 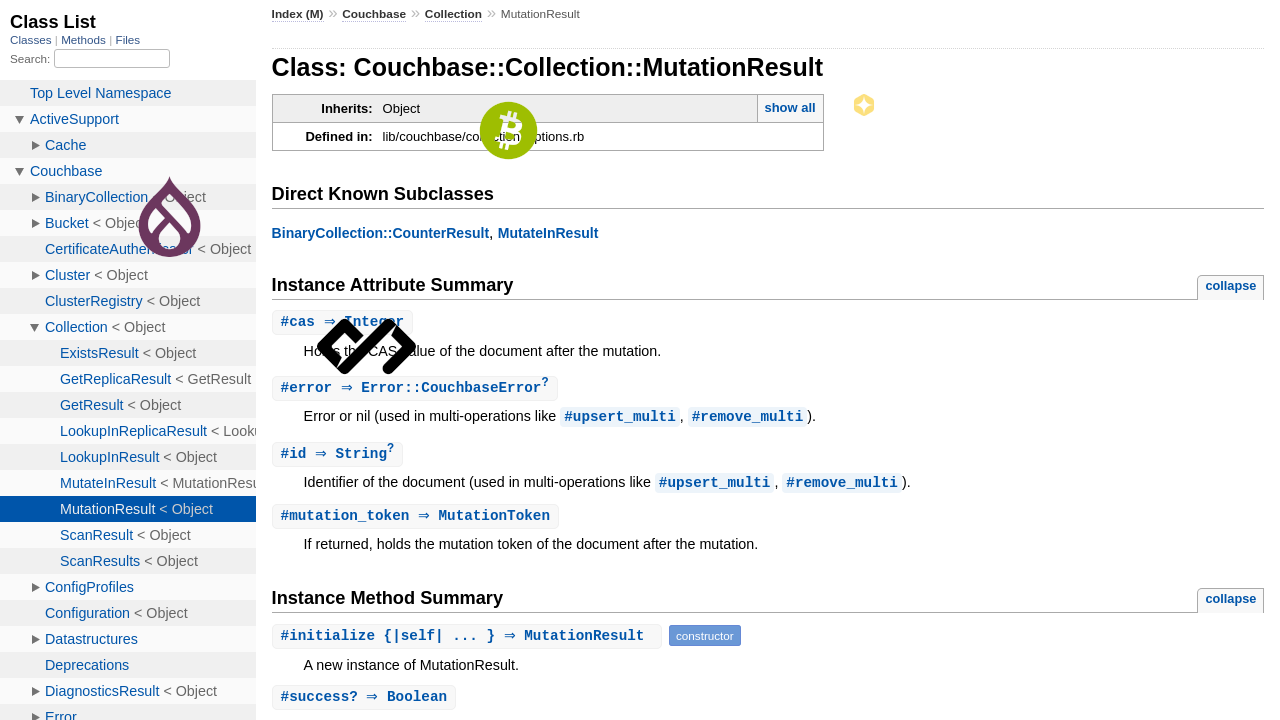 I want to click on bitcoin logo, so click(x=508, y=130).